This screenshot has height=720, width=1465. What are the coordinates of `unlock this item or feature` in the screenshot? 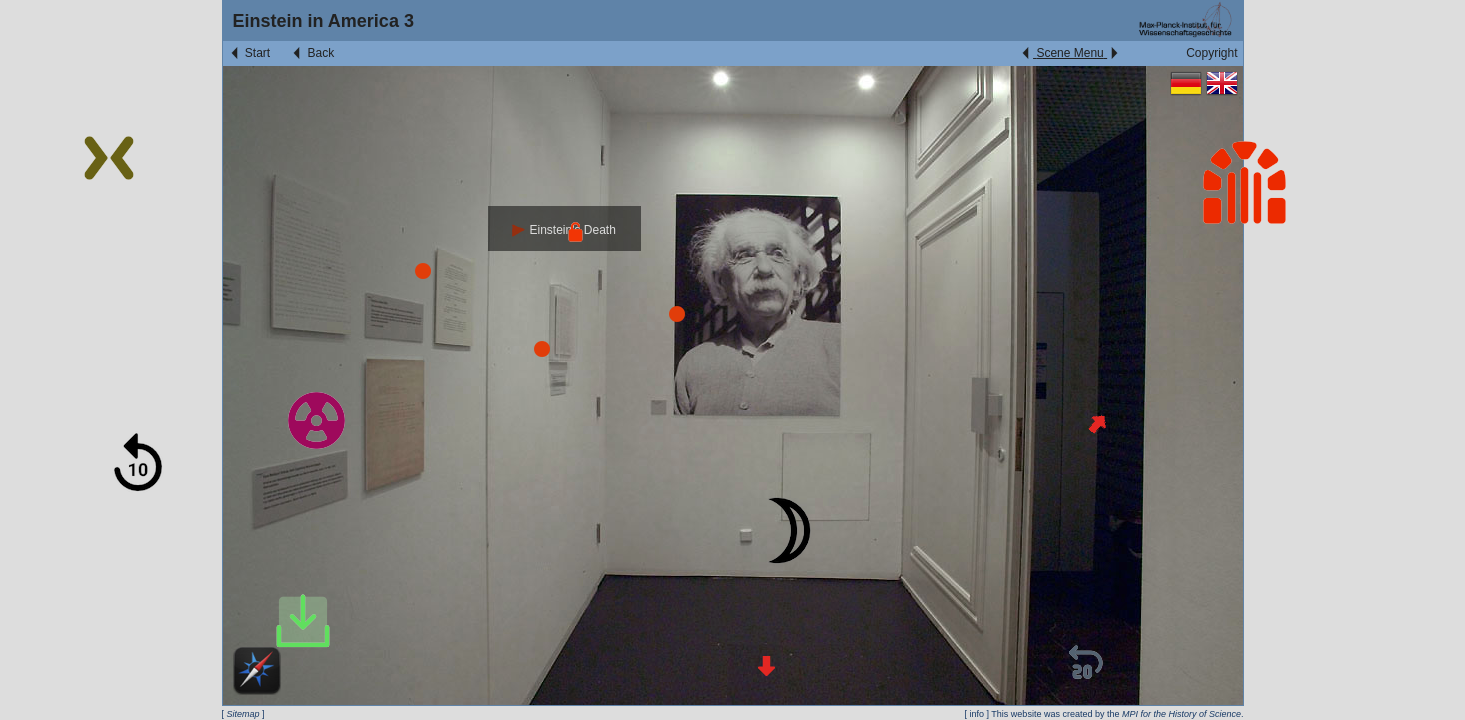 It's located at (575, 232).